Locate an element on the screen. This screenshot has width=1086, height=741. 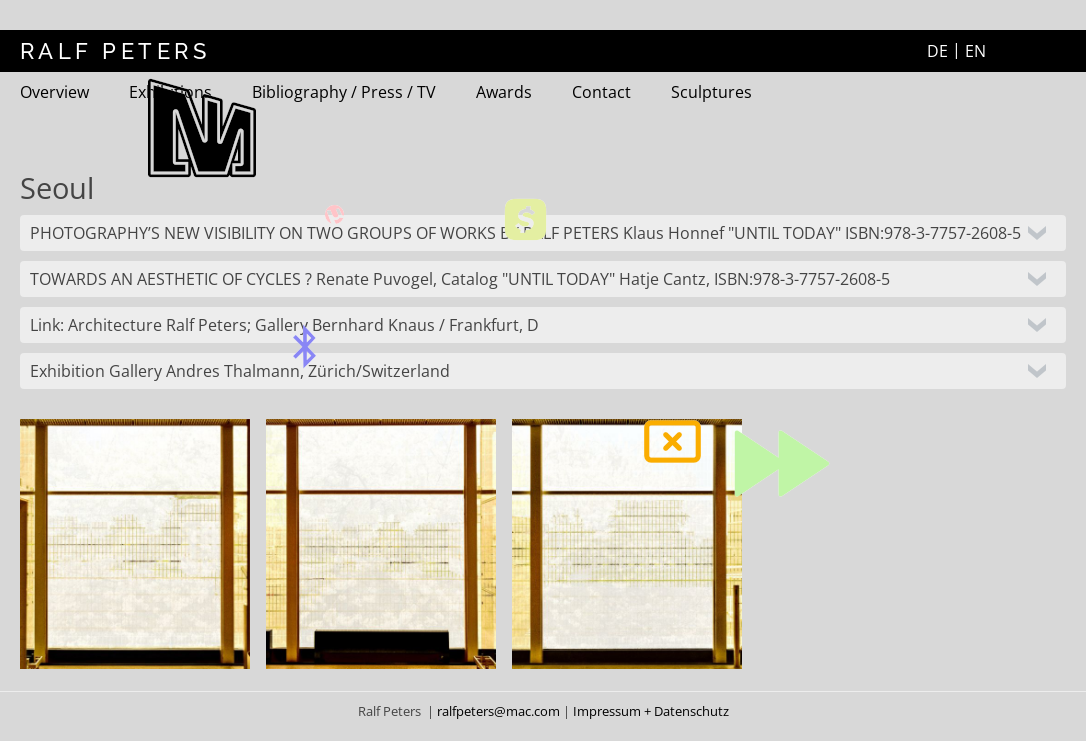
open µTorrent application is located at coordinates (334, 214).